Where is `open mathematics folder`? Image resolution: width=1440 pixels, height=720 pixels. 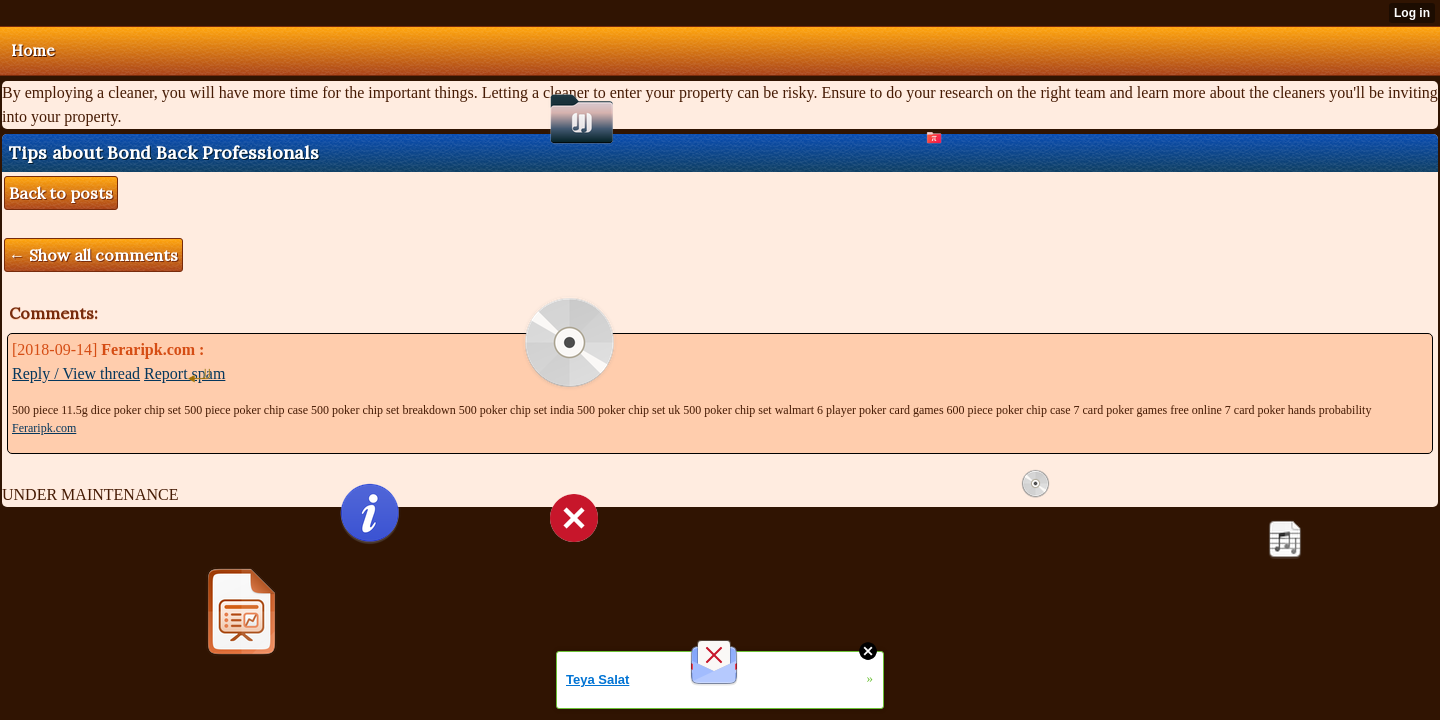 open mathematics folder is located at coordinates (934, 138).